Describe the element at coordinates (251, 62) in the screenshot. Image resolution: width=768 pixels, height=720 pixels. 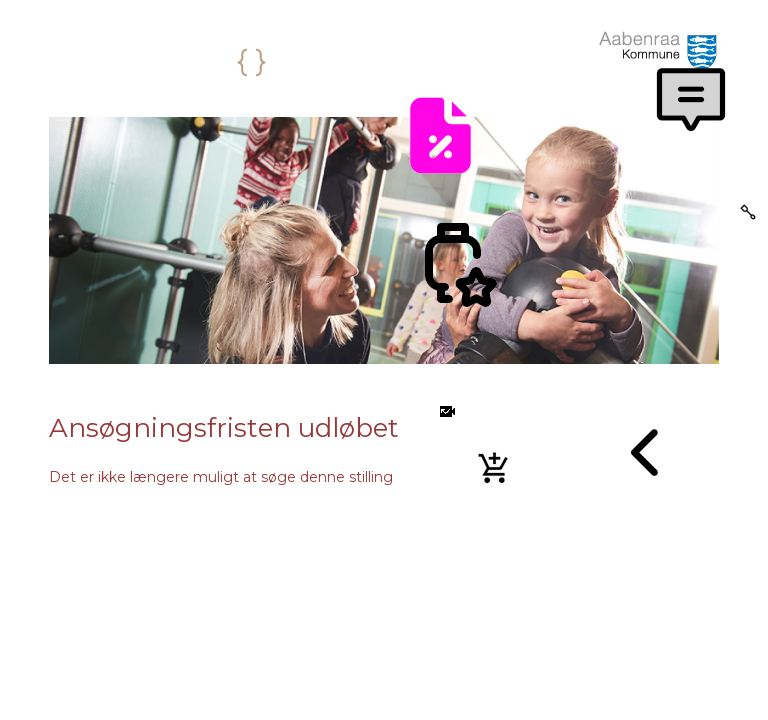
I see `indicates a JSON file type` at that location.